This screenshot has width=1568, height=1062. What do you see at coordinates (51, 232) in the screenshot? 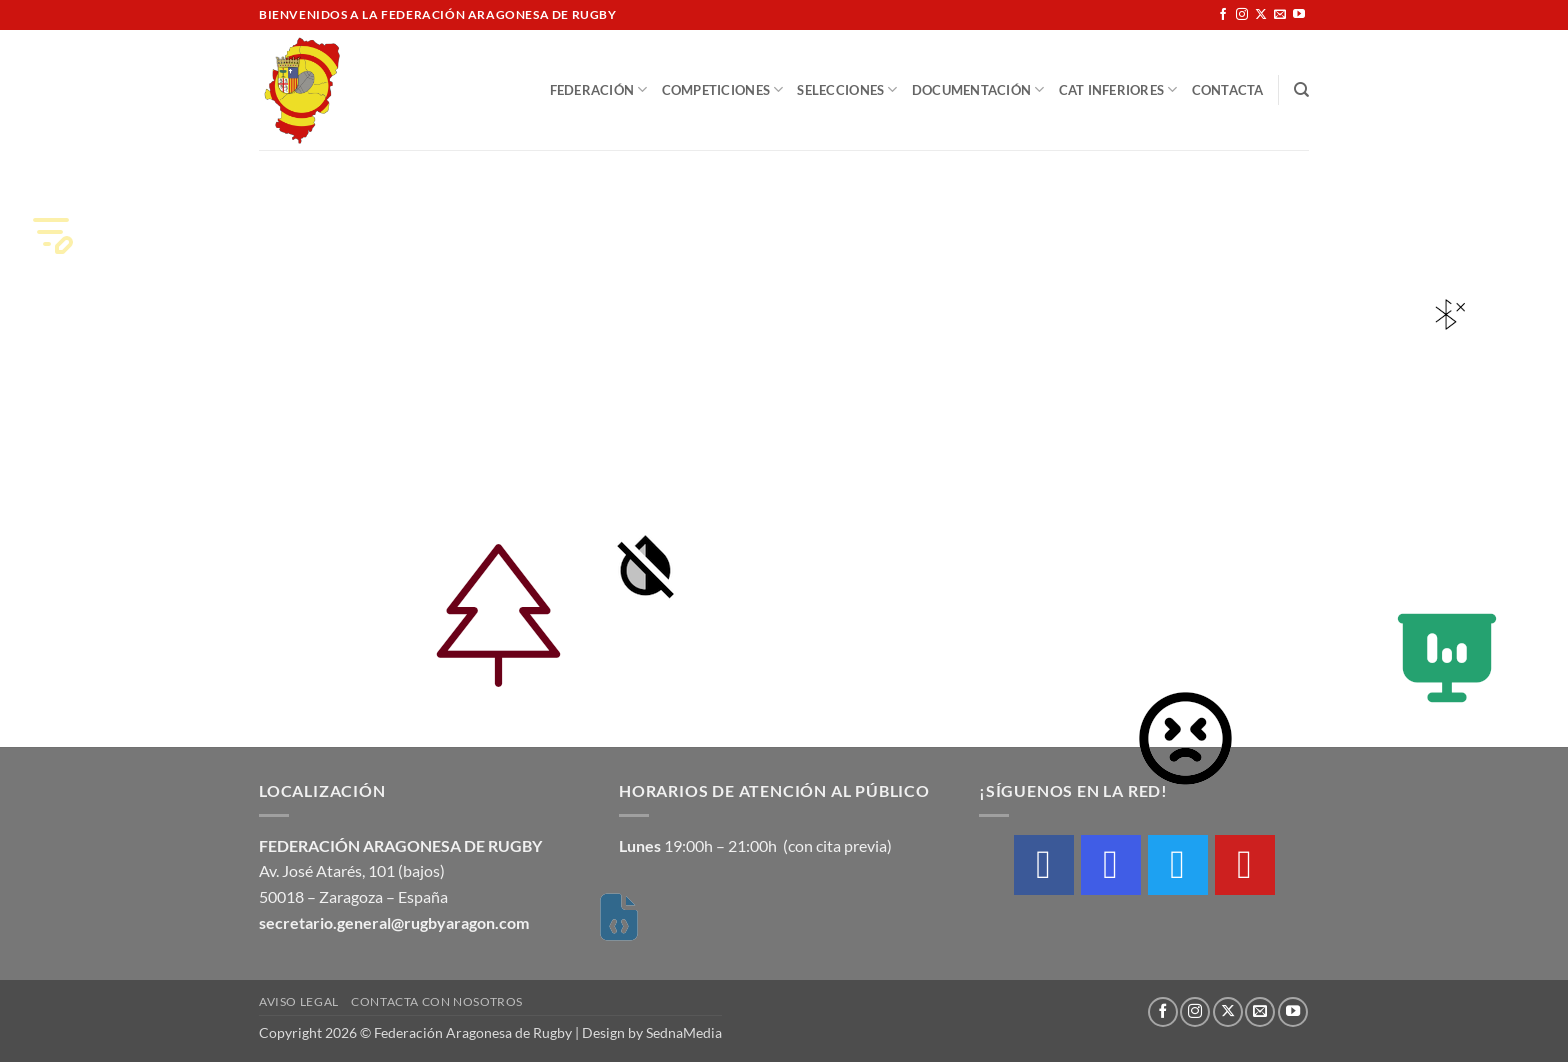
I see `edit filter settings` at bounding box center [51, 232].